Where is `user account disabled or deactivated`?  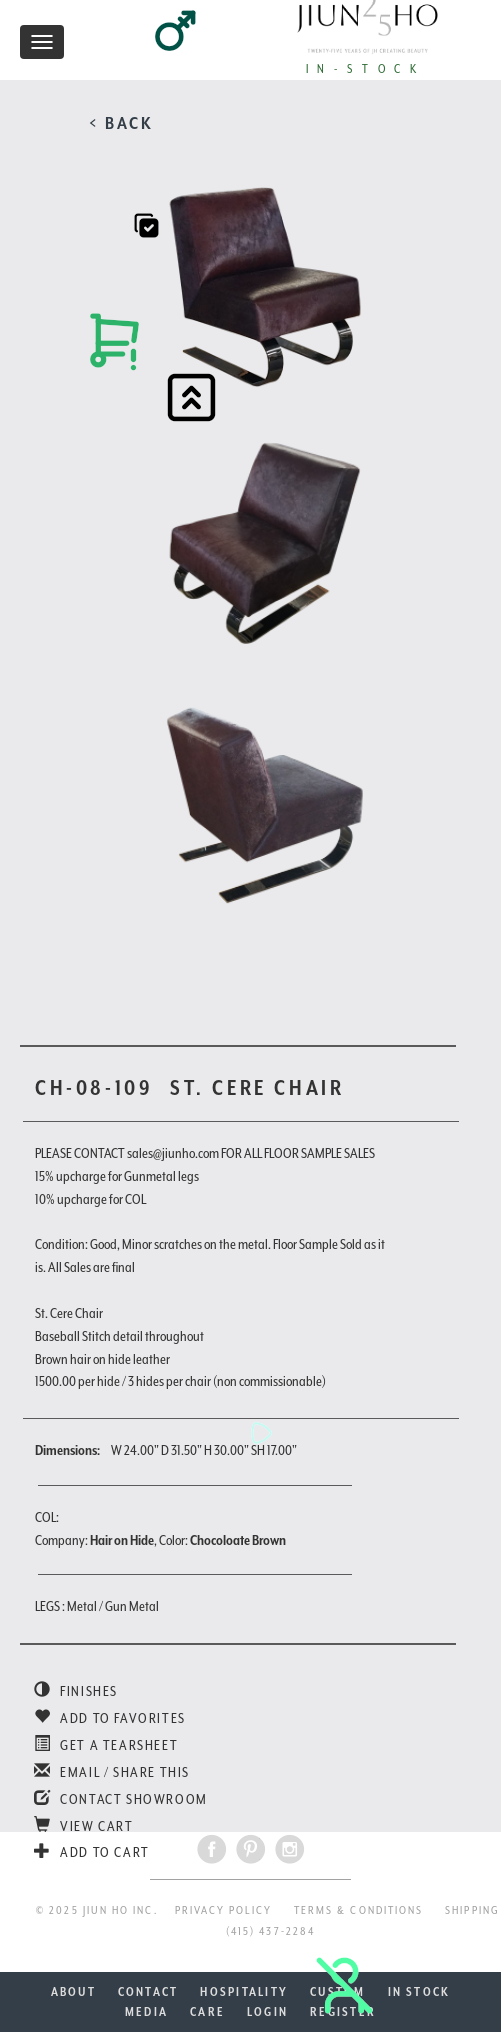 user account disabled or deactivated is located at coordinates (344, 1985).